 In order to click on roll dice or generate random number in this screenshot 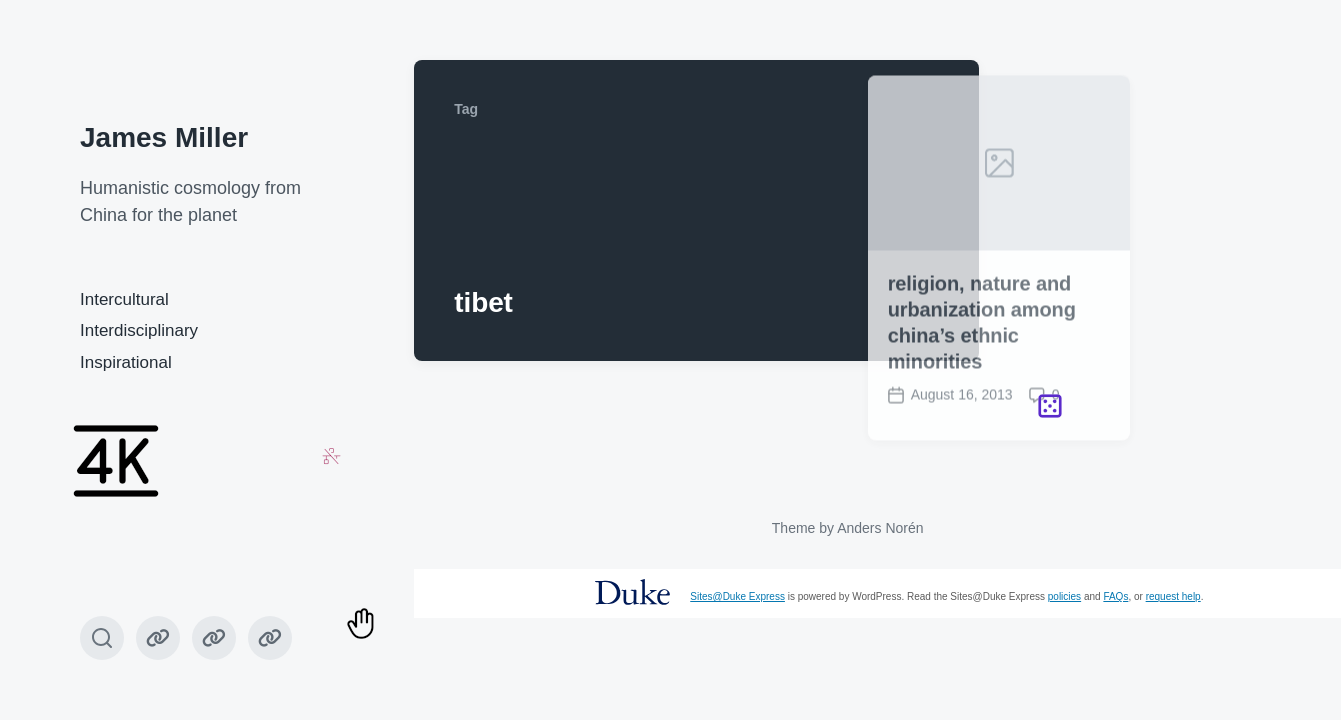, I will do `click(1050, 406)`.